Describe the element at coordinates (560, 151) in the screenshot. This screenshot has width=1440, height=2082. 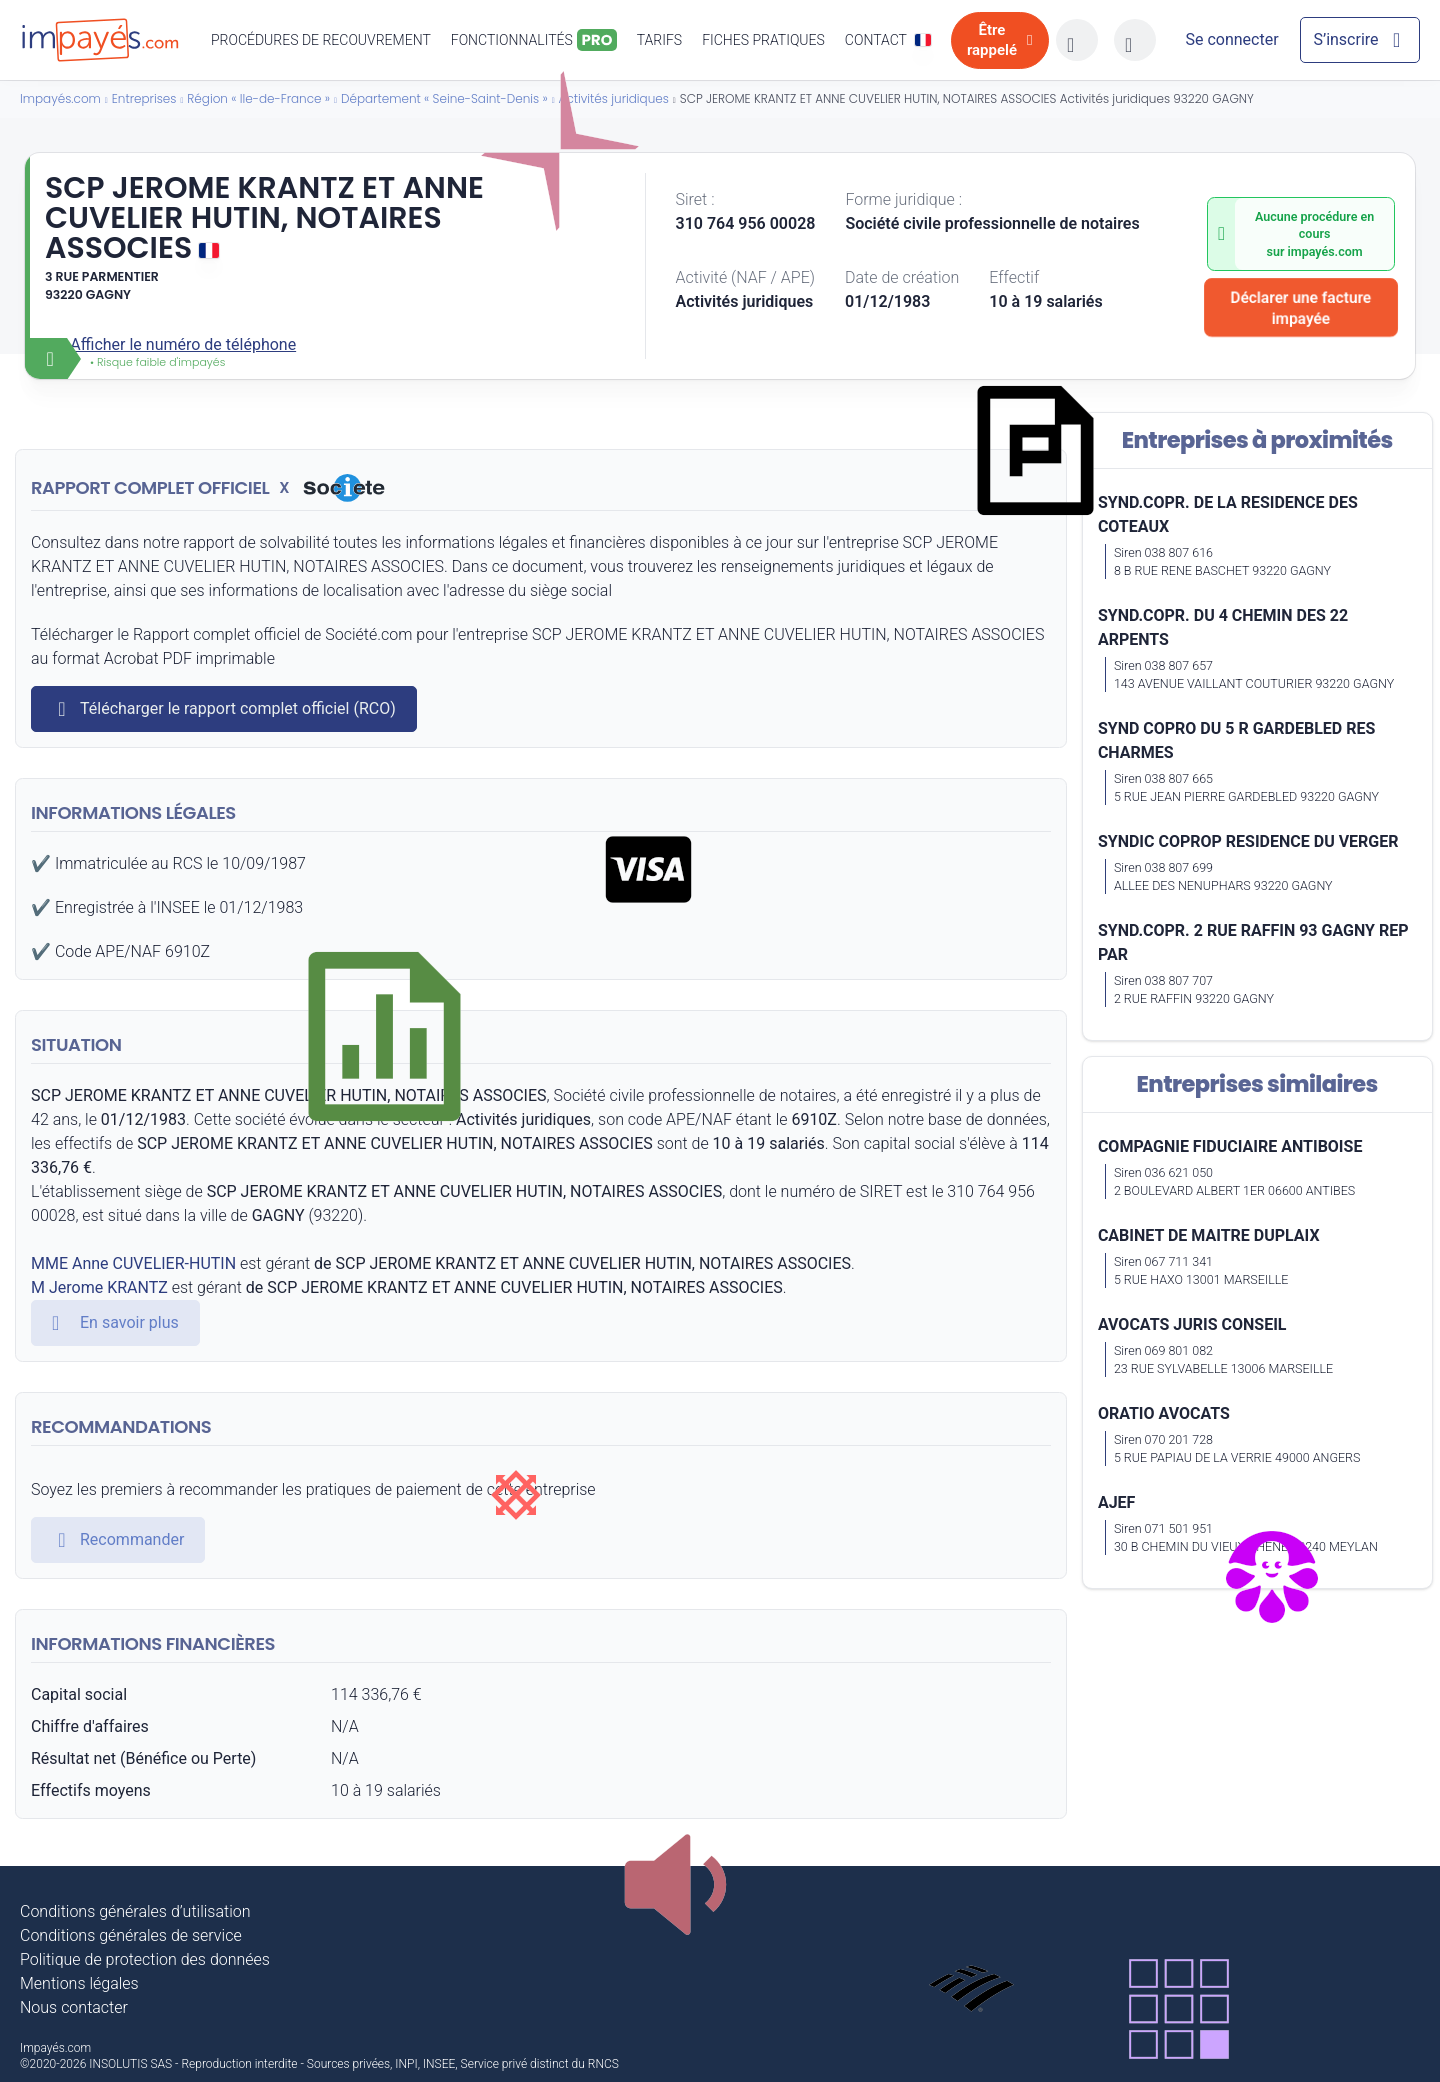
I see `polestar electric vehicle brand logo` at that location.